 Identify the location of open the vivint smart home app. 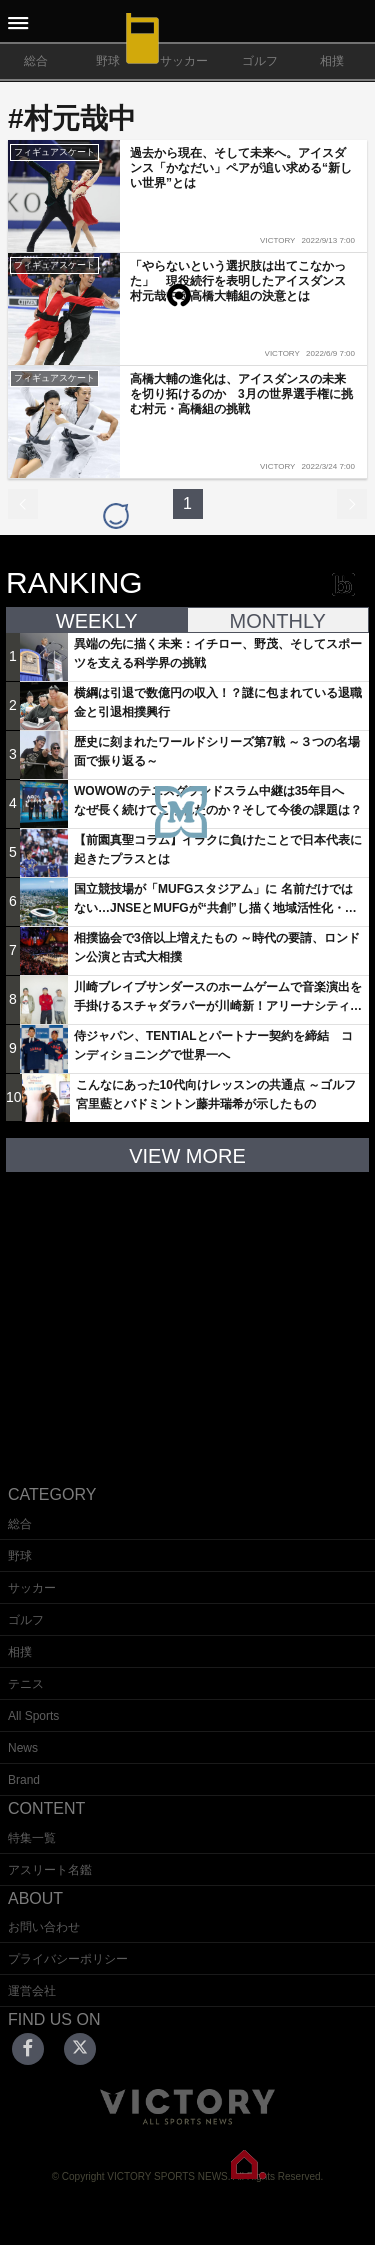
(248, 2164).